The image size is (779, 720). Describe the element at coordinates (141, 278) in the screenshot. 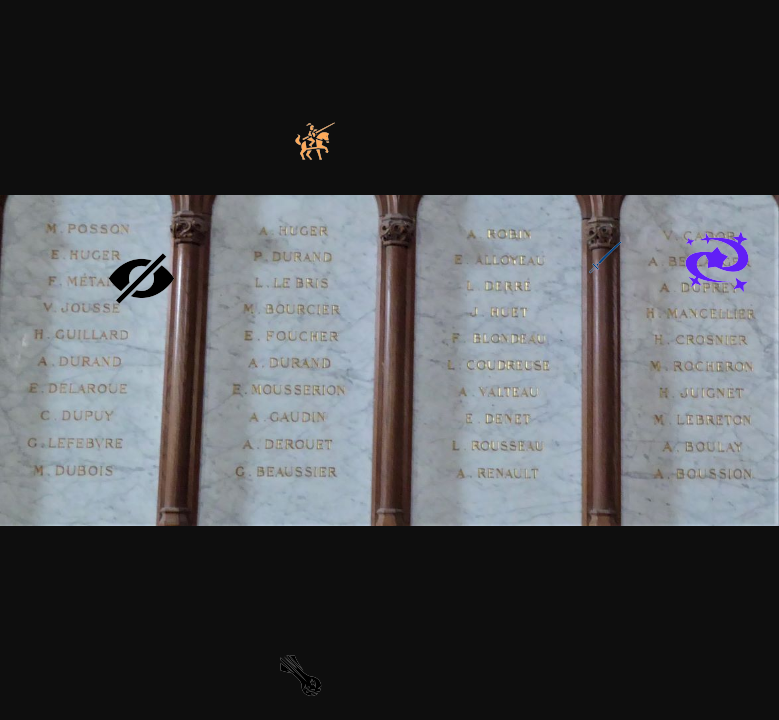

I see `hide content or toggle visibility off` at that location.